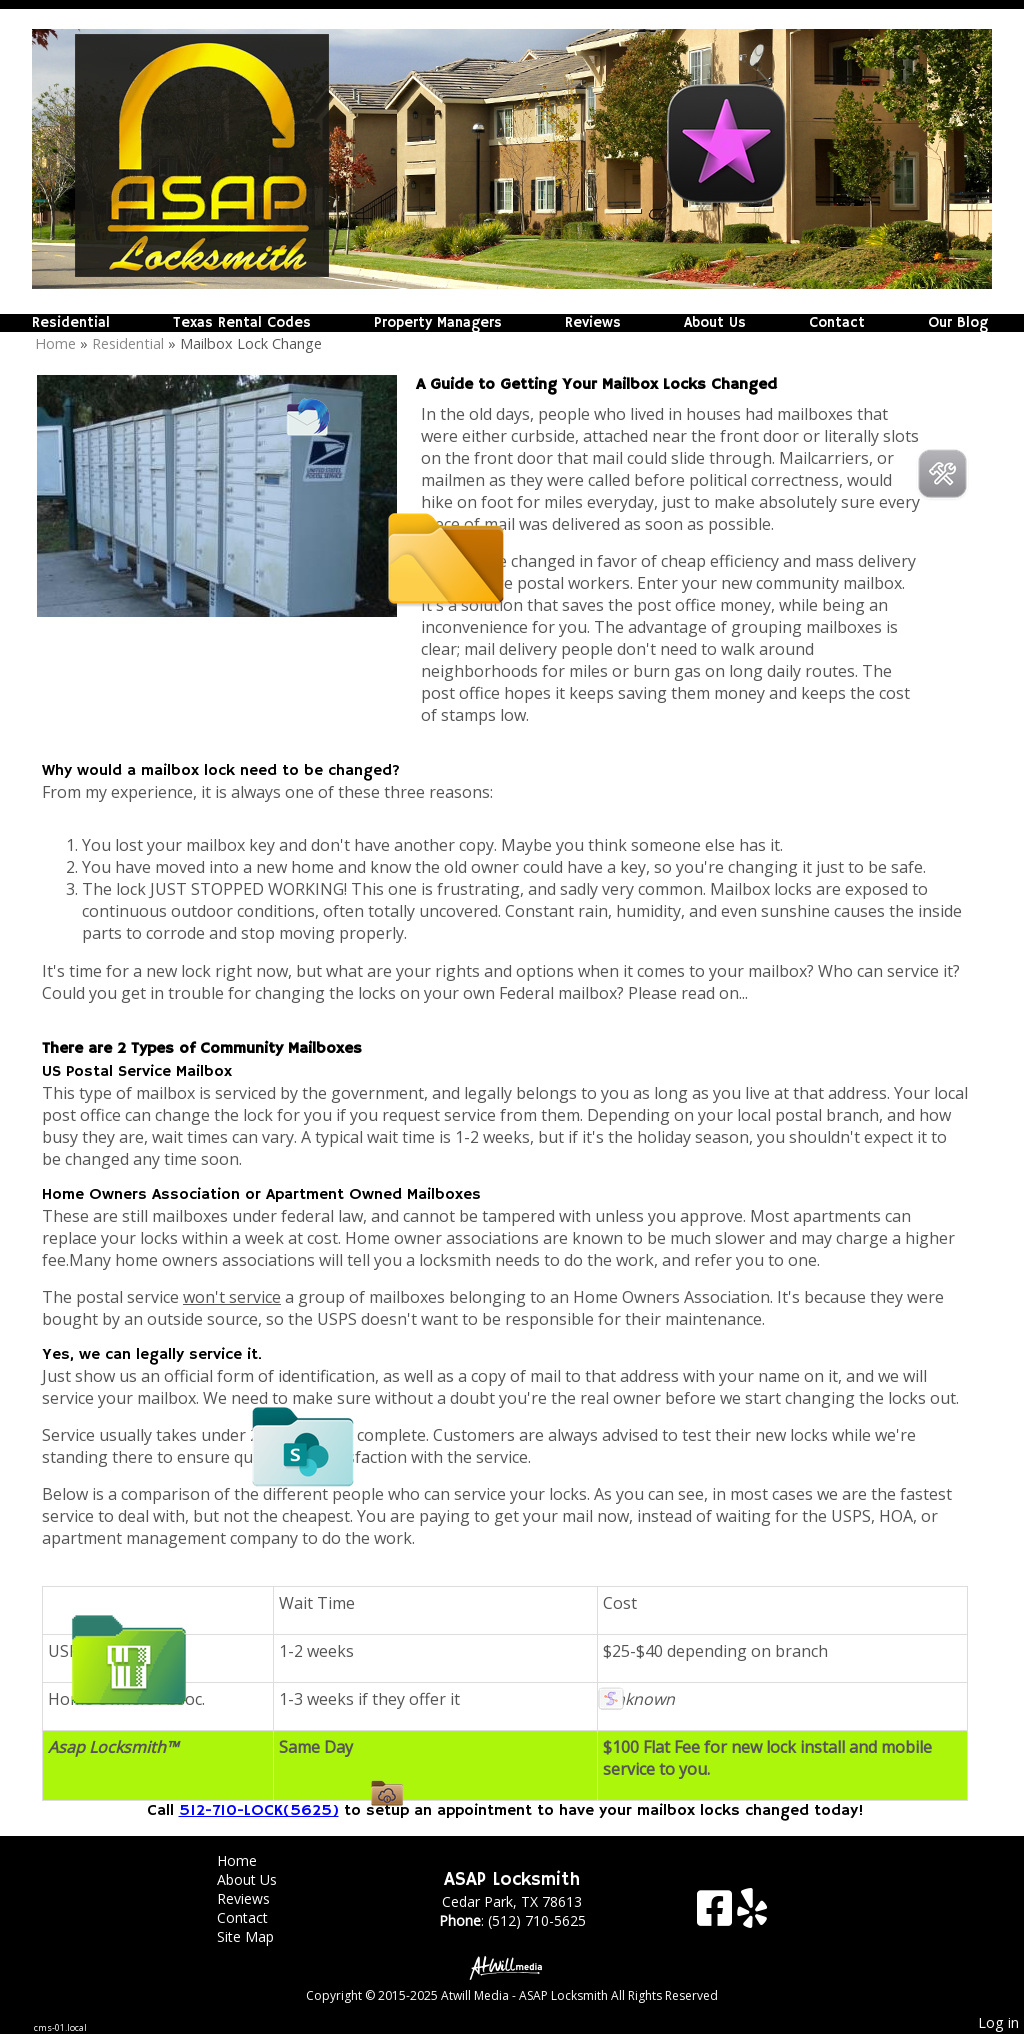 This screenshot has height=2034, width=1024. I want to click on open thunderbird email folder, so click(307, 421).